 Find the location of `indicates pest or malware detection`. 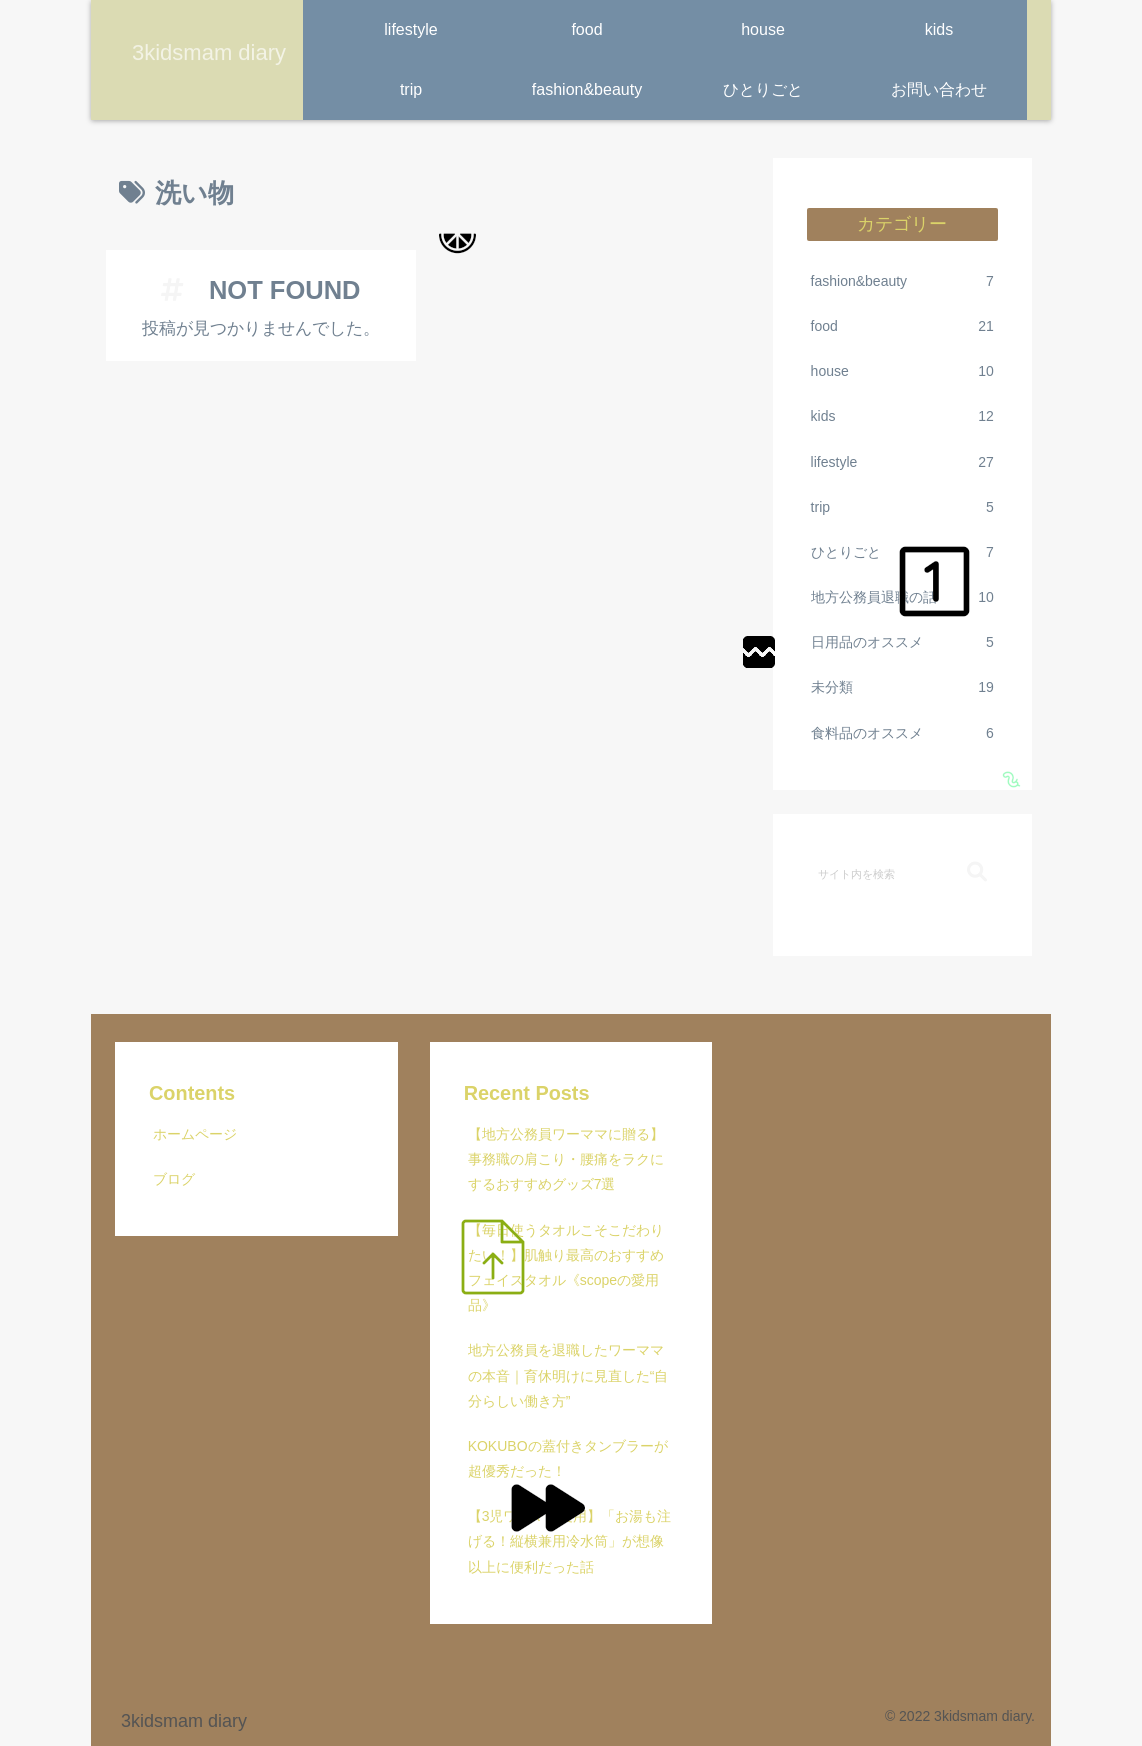

indicates pest or malware detection is located at coordinates (1011, 779).